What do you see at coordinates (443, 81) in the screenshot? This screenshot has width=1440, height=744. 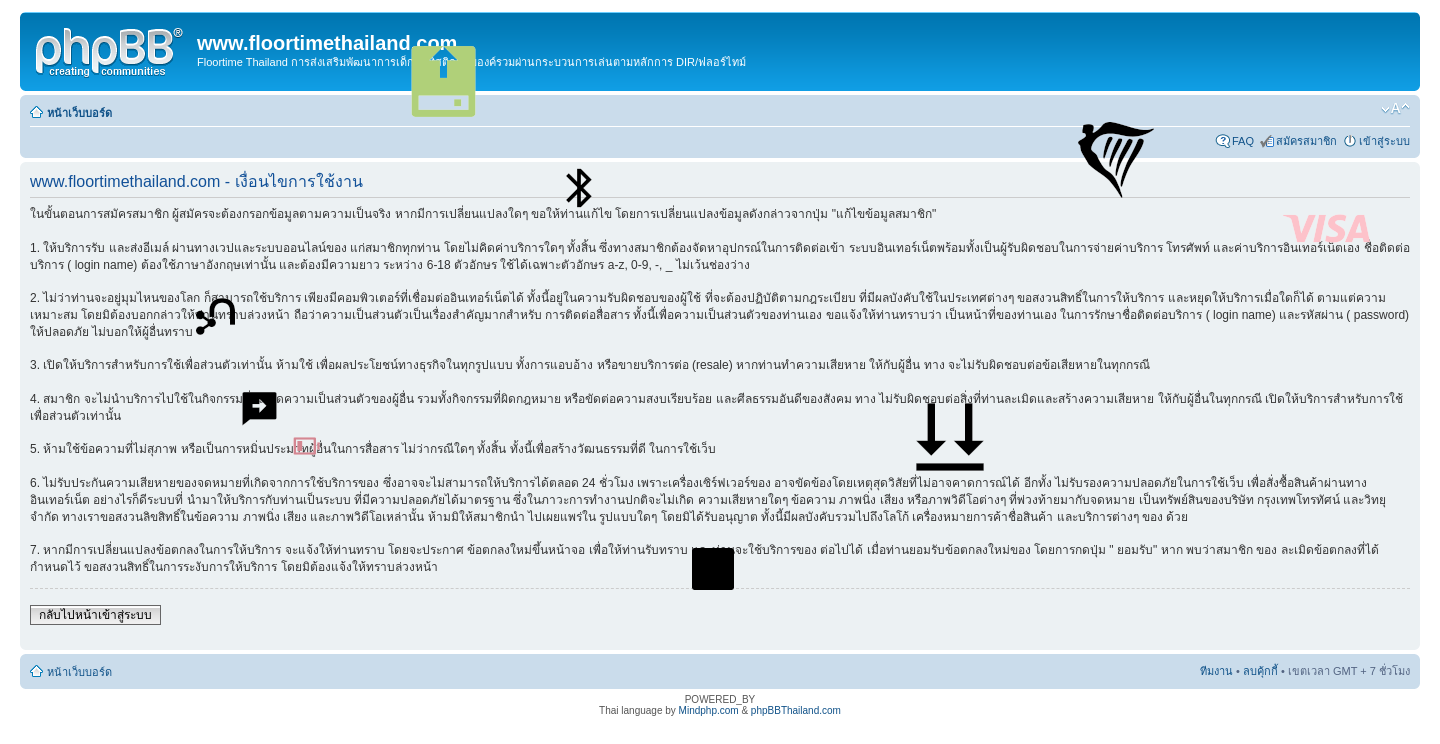 I see `uninstall an application` at bounding box center [443, 81].